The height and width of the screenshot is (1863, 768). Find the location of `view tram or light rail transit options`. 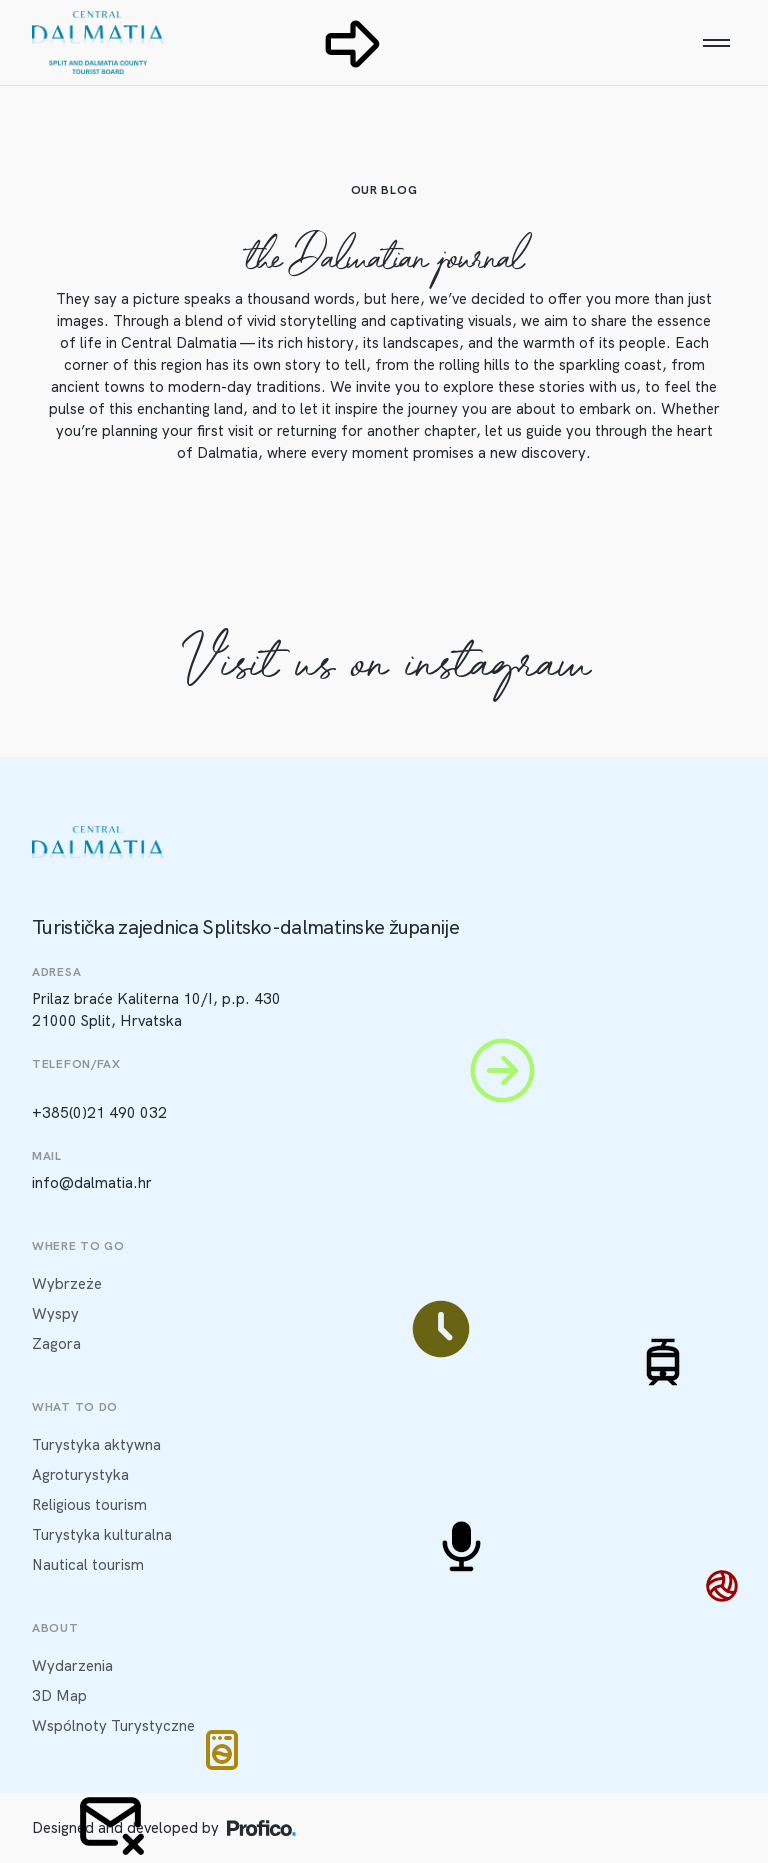

view tram or light rail transit options is located at coordinates (663, 1362).